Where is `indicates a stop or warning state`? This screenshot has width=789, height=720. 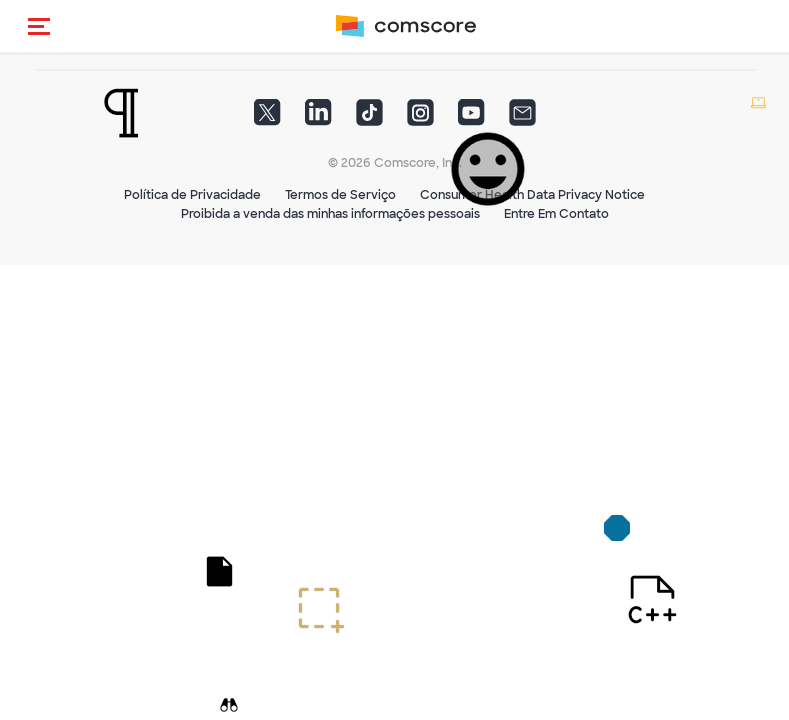
indicates a stop or warning state is located at coordinates (617, 528).